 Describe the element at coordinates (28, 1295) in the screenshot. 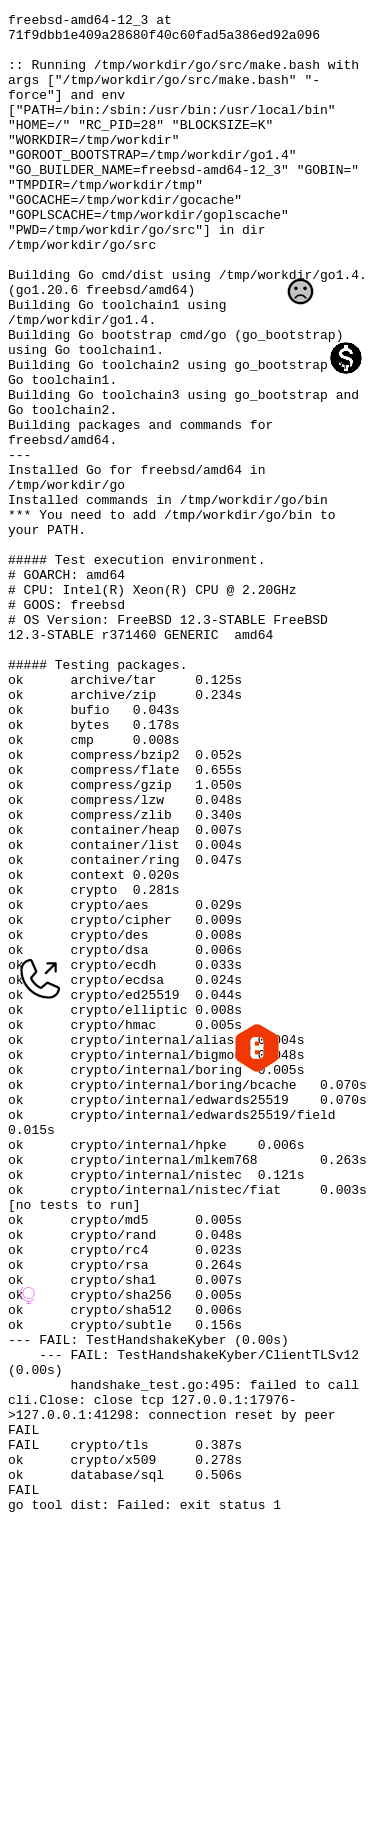

I see `view global or worldwide settings` at that location.